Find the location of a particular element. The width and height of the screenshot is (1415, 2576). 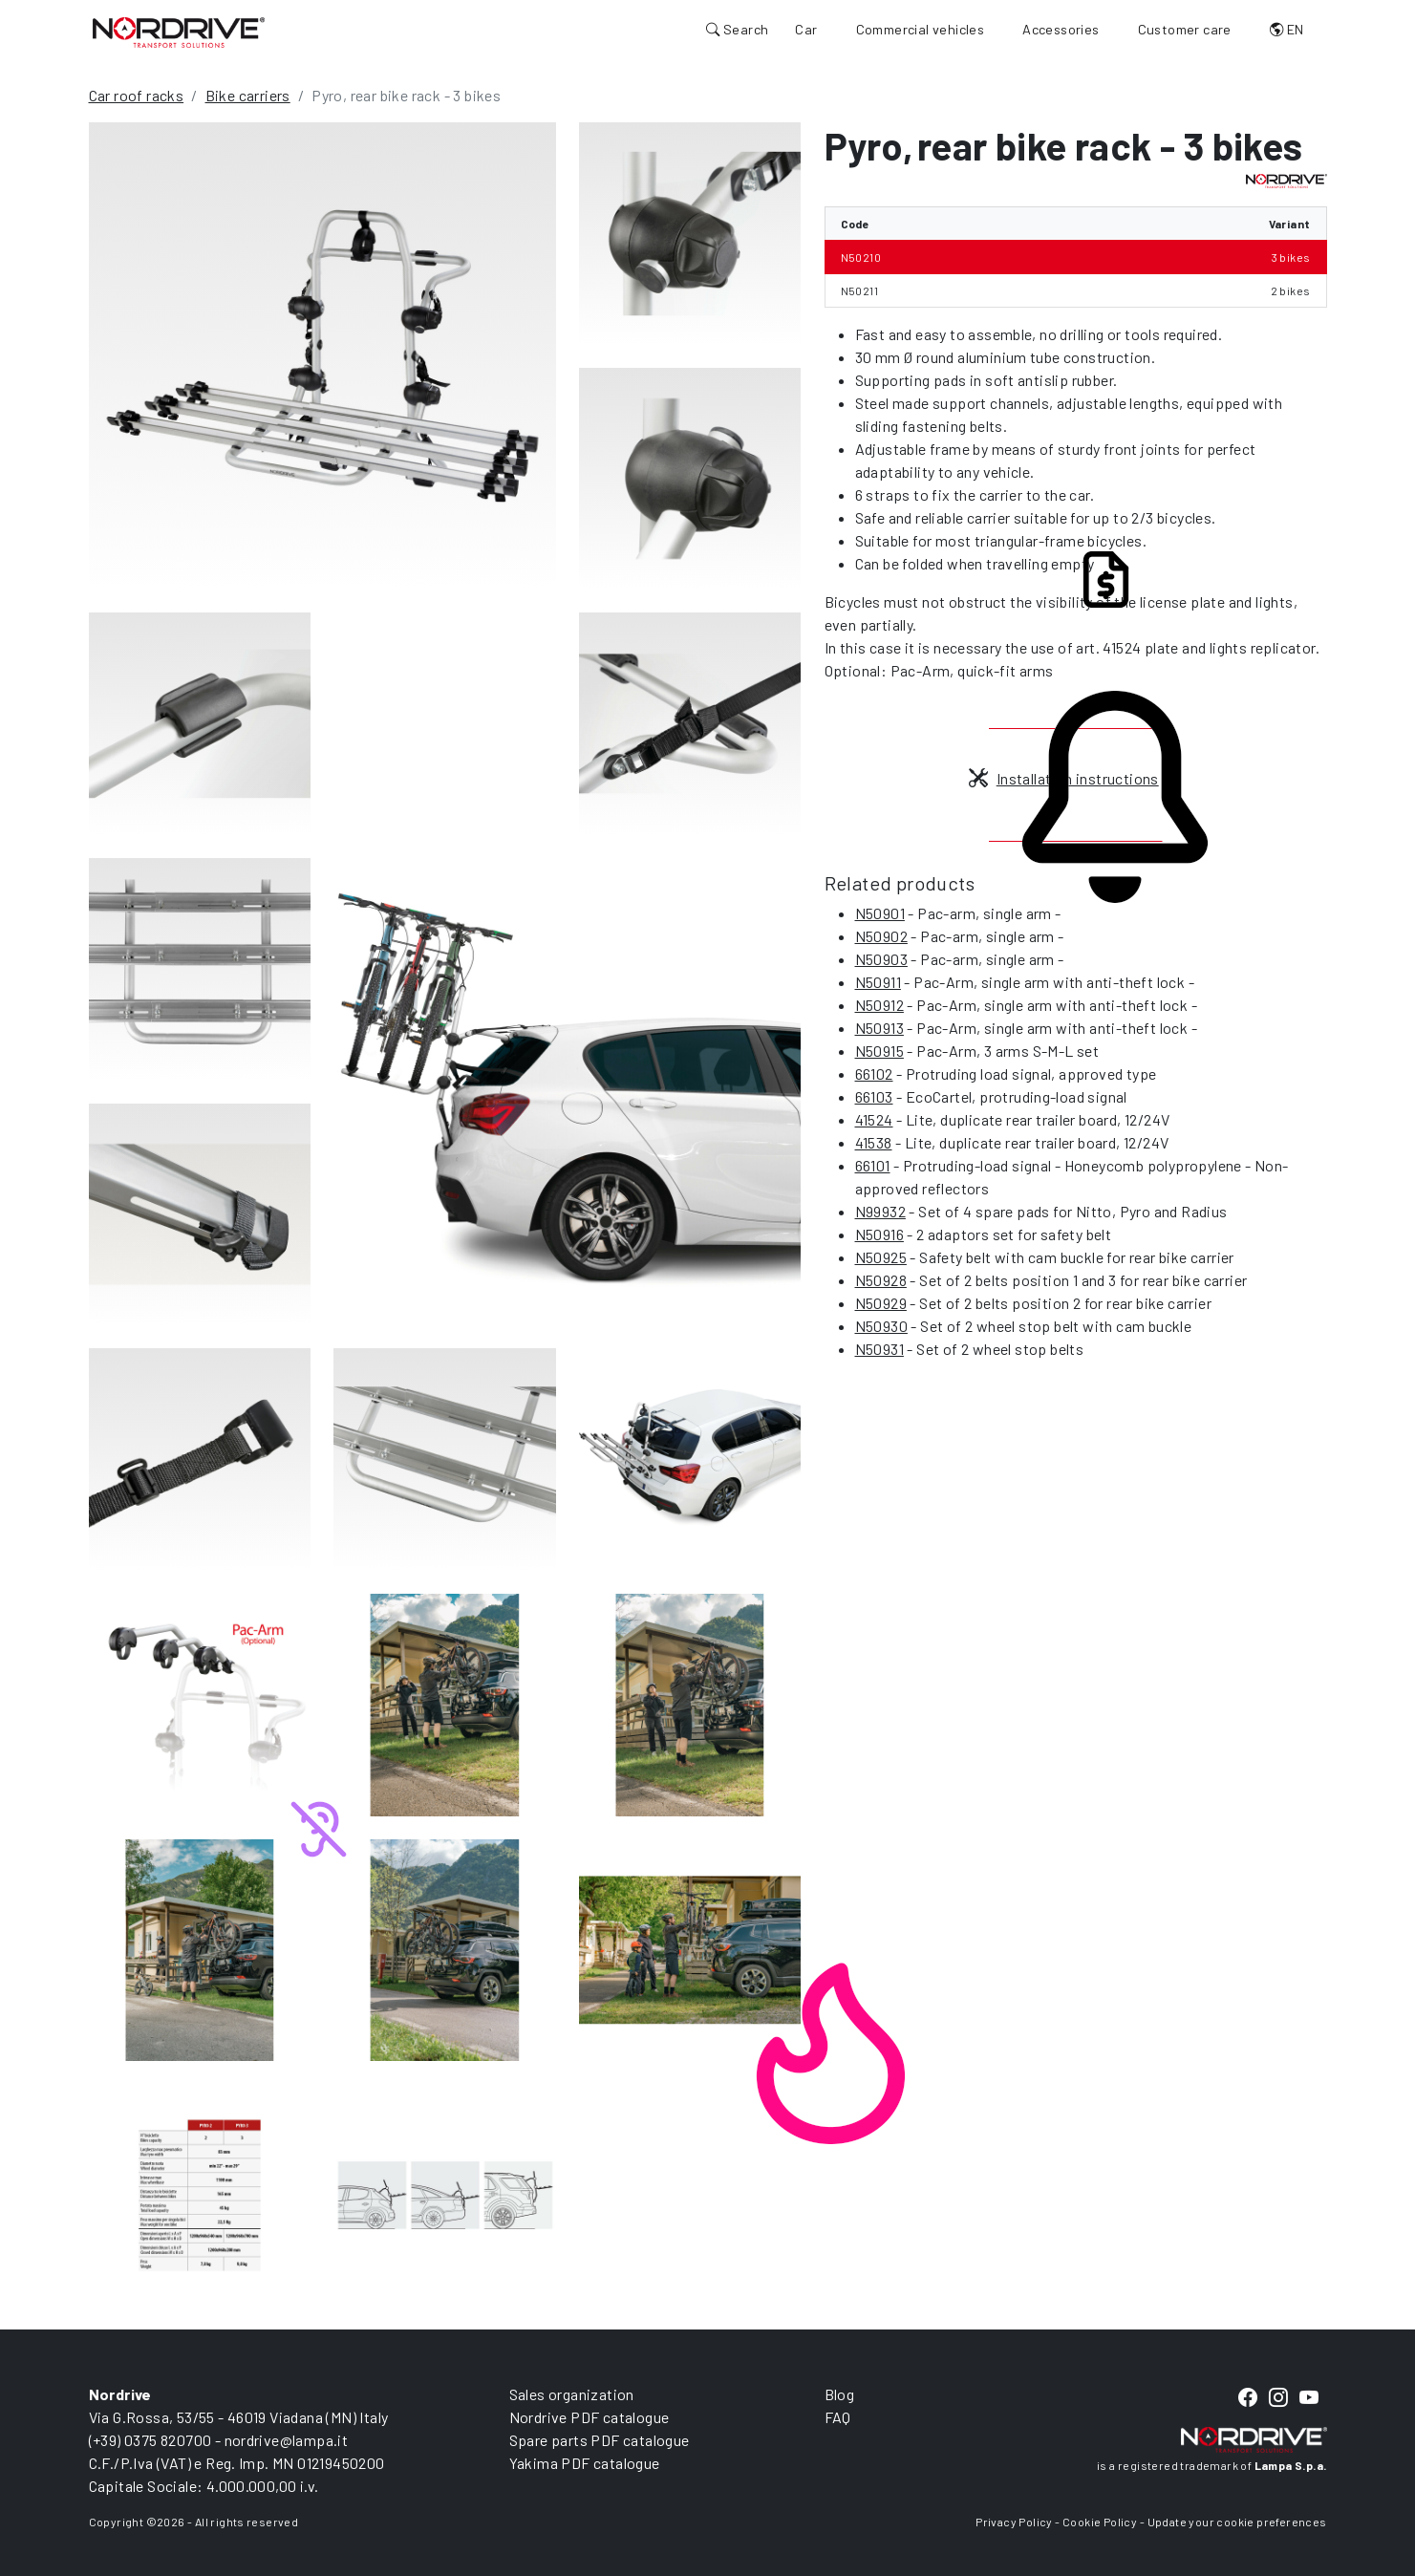

view invoice or billing document is located at coordinates (1105, 579).